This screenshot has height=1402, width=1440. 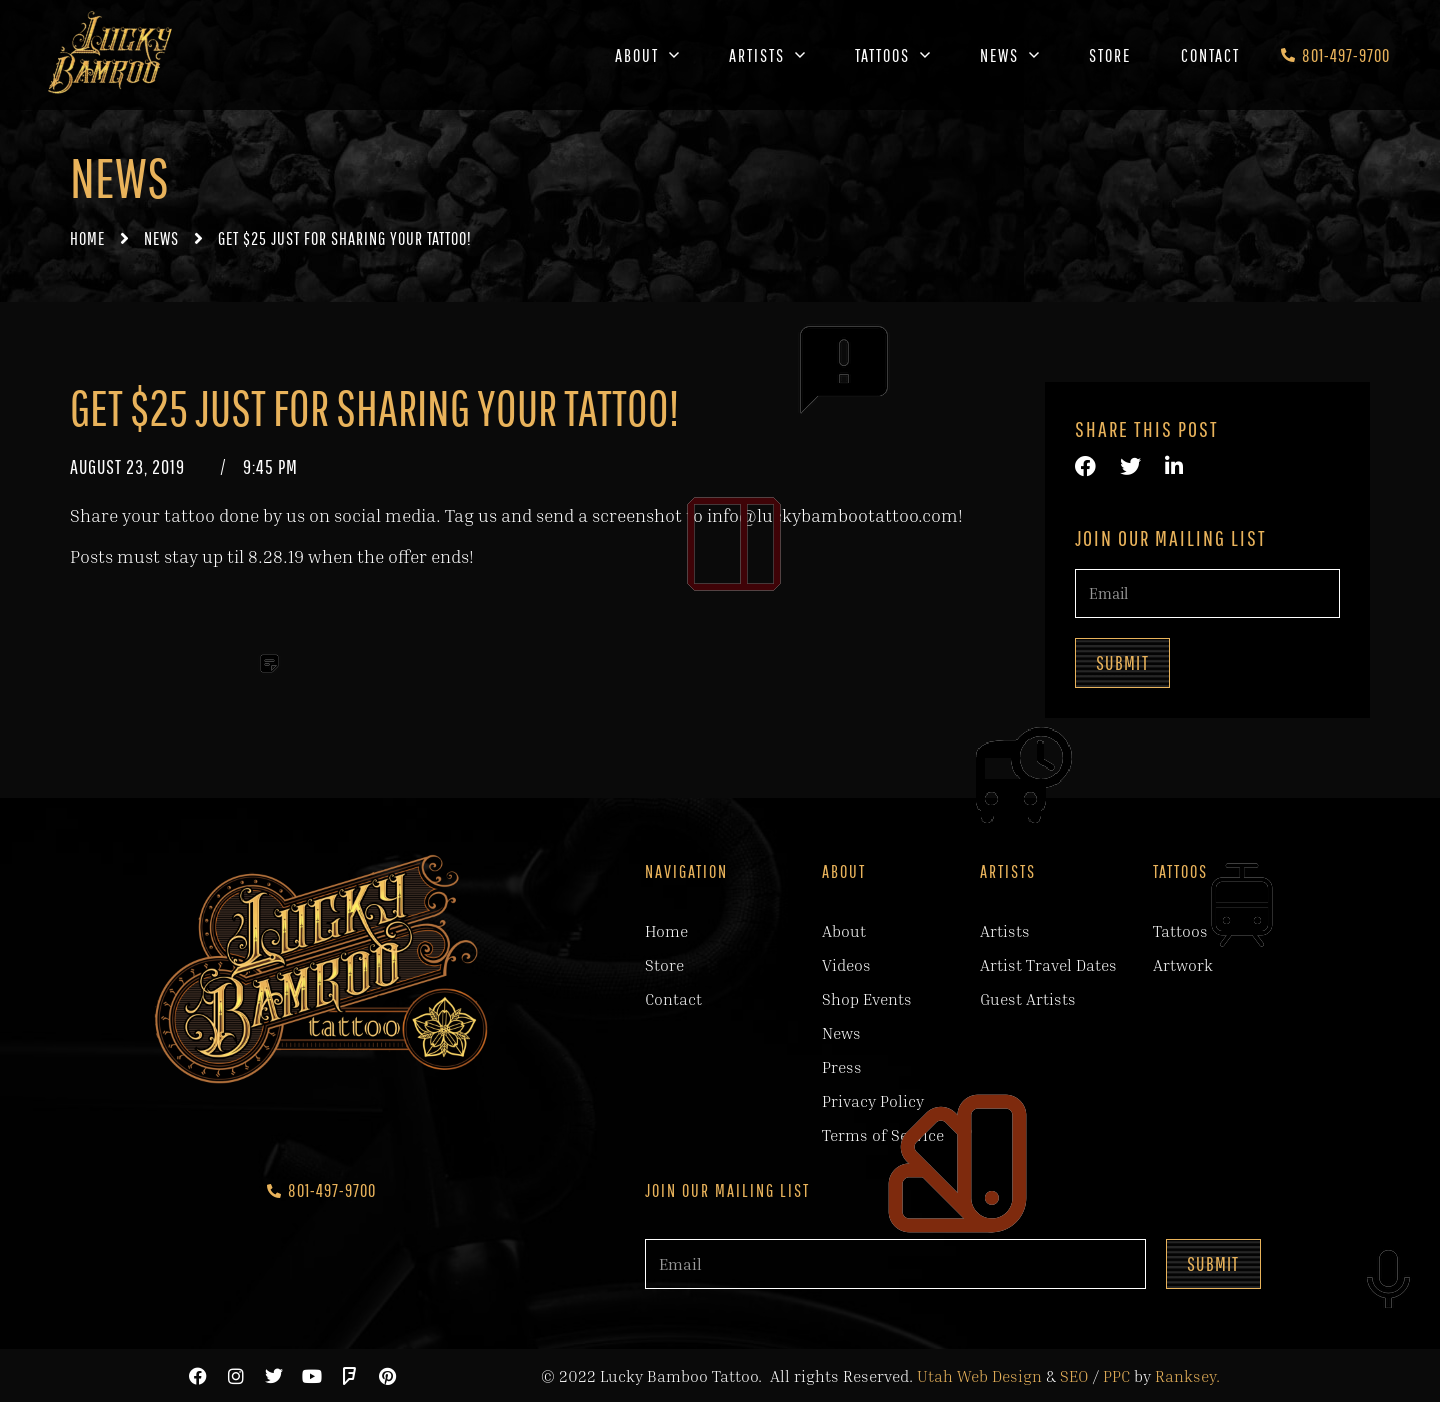 I want to click on select a color from the palette, so click(x=957, y=1163).